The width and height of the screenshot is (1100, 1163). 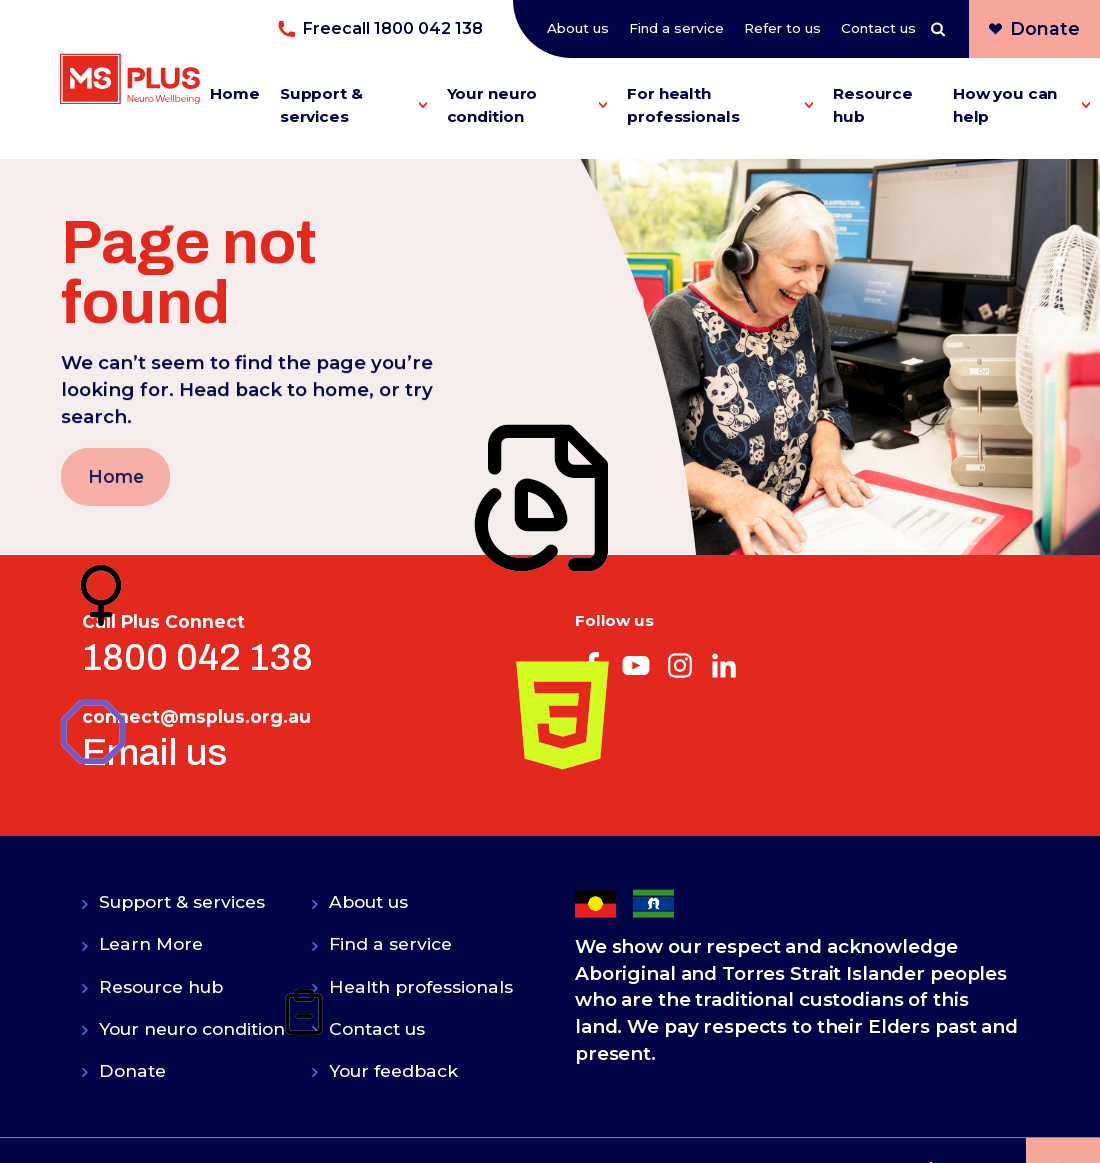 I want to click on CSS3 stylesheet language logo, so click(x=562, y=715).